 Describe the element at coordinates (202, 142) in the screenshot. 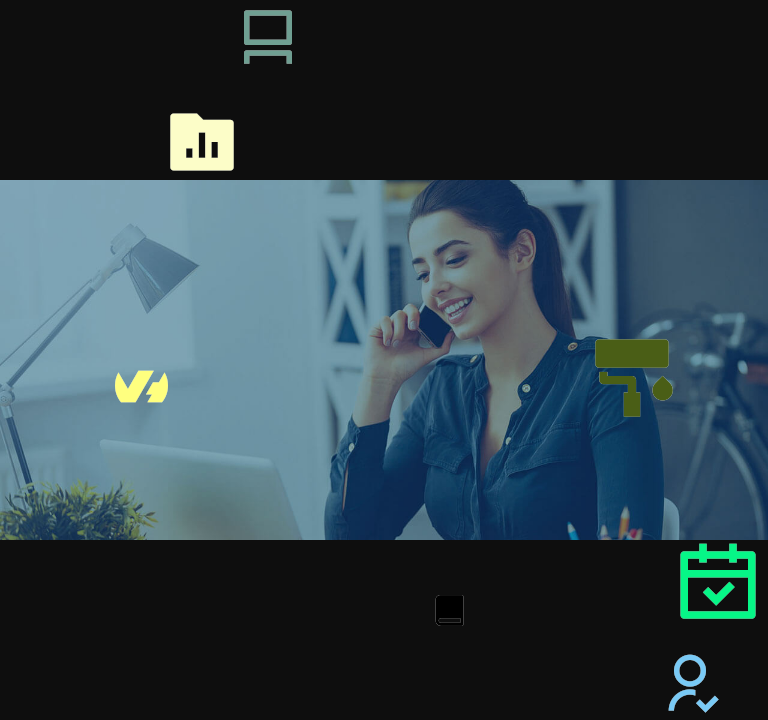

I see `open analytics or reports folder` at that location.